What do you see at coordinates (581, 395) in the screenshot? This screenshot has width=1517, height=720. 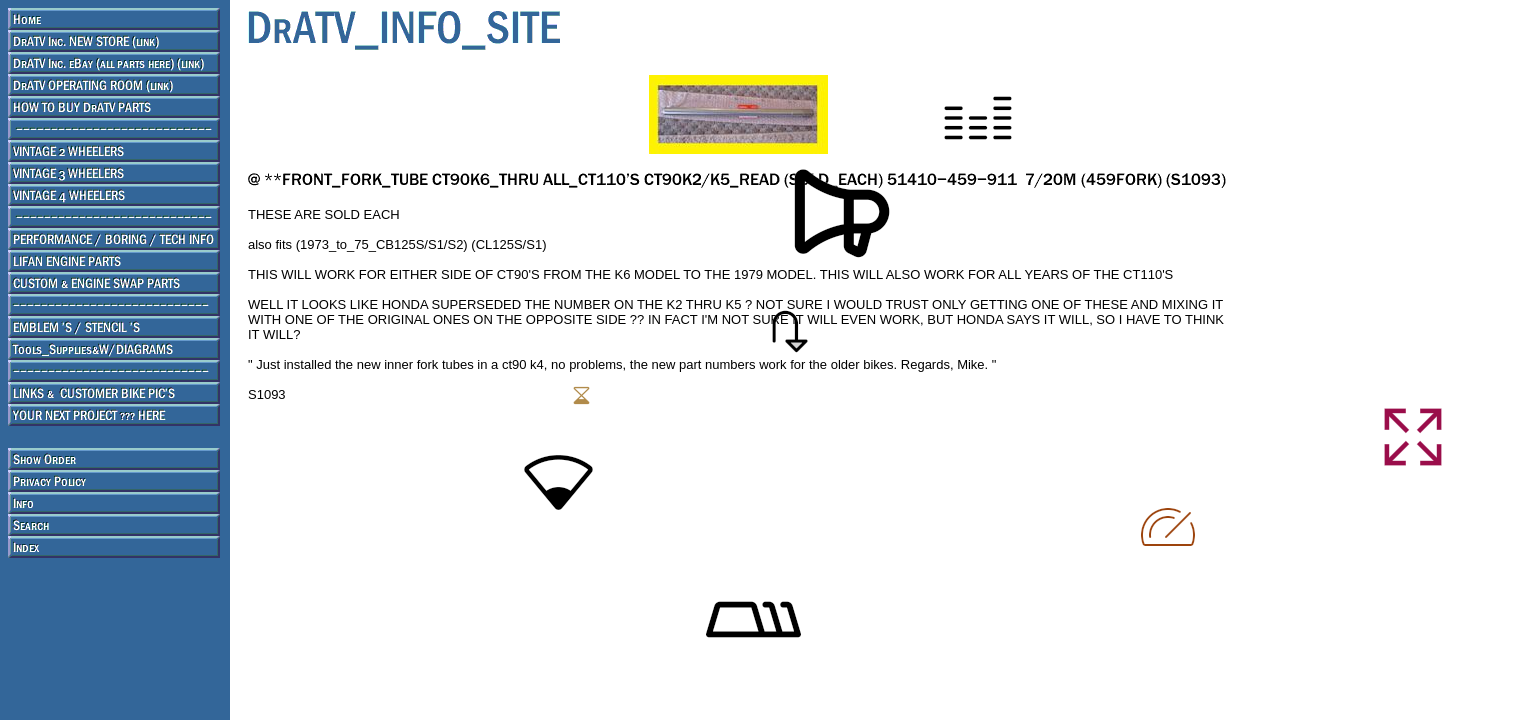 I see `indicates time is running low` at bounding box center [581, 395].